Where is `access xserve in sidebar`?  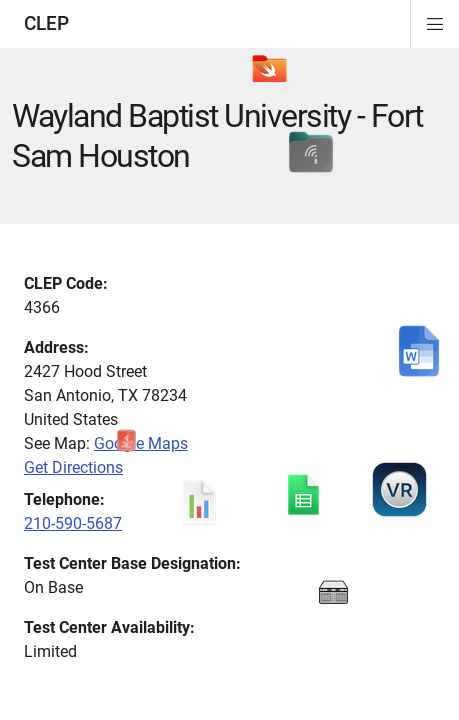 access xserve in sidebar is located at coordinates (333, 591).